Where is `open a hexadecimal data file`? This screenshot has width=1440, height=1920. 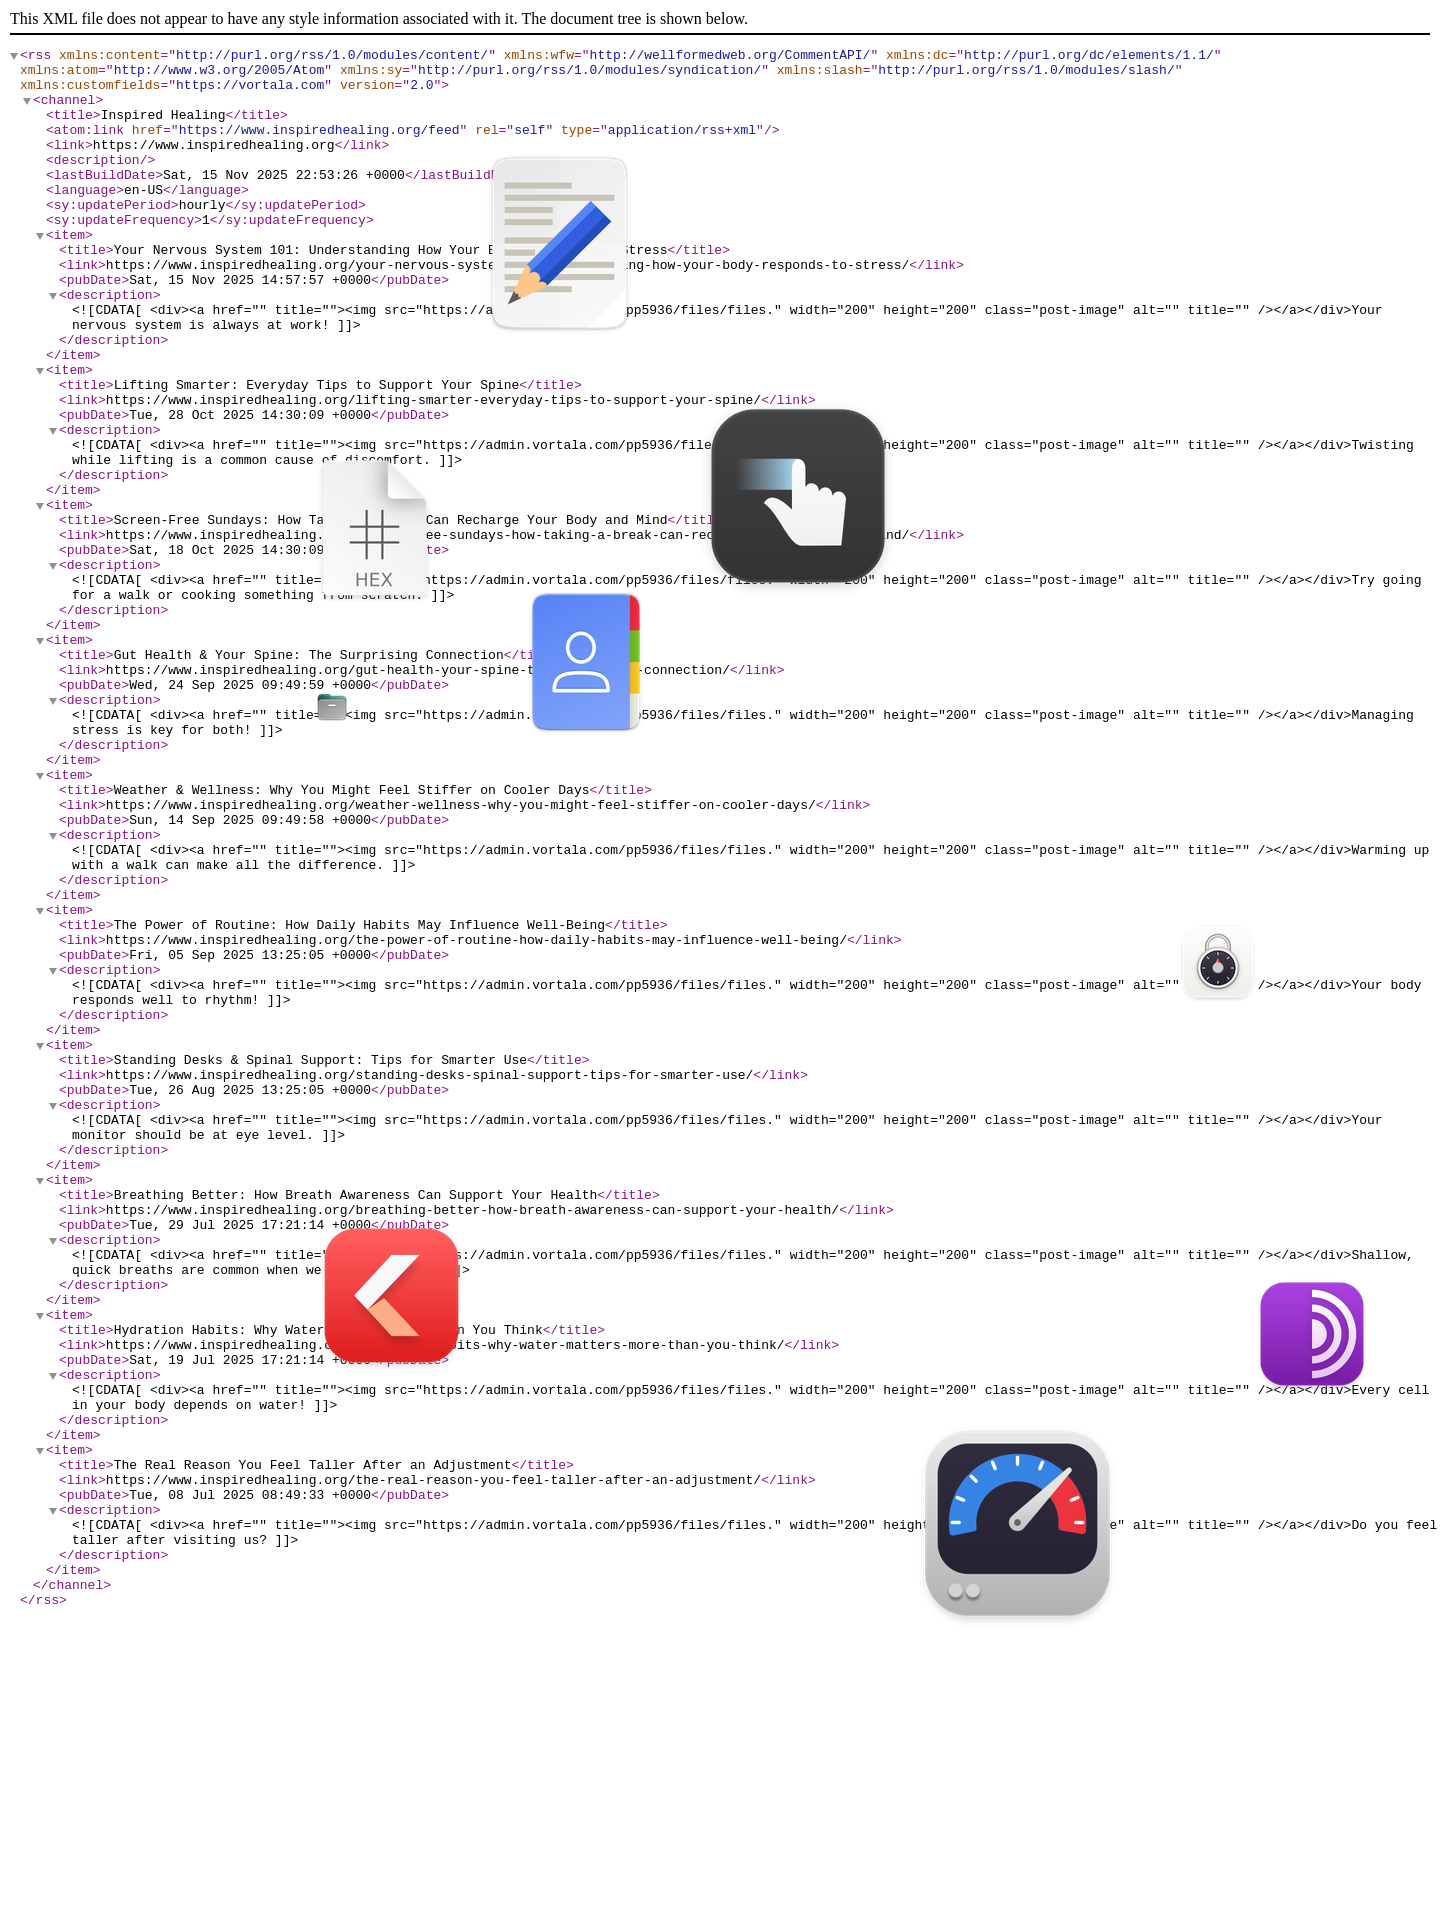
open a hexadecimal data file is located at coordinates (374, 530).